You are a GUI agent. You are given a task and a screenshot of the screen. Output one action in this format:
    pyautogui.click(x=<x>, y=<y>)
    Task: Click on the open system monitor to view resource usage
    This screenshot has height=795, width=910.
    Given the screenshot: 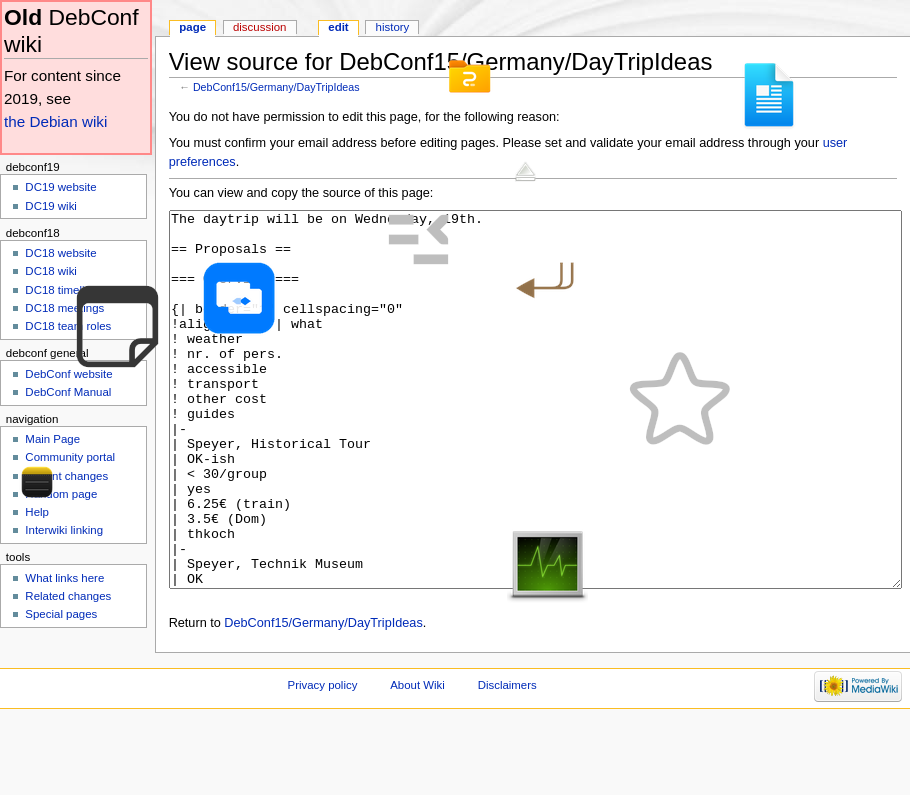 What is the action you would take?
    pyautogui.click(x=547, y=562)
    